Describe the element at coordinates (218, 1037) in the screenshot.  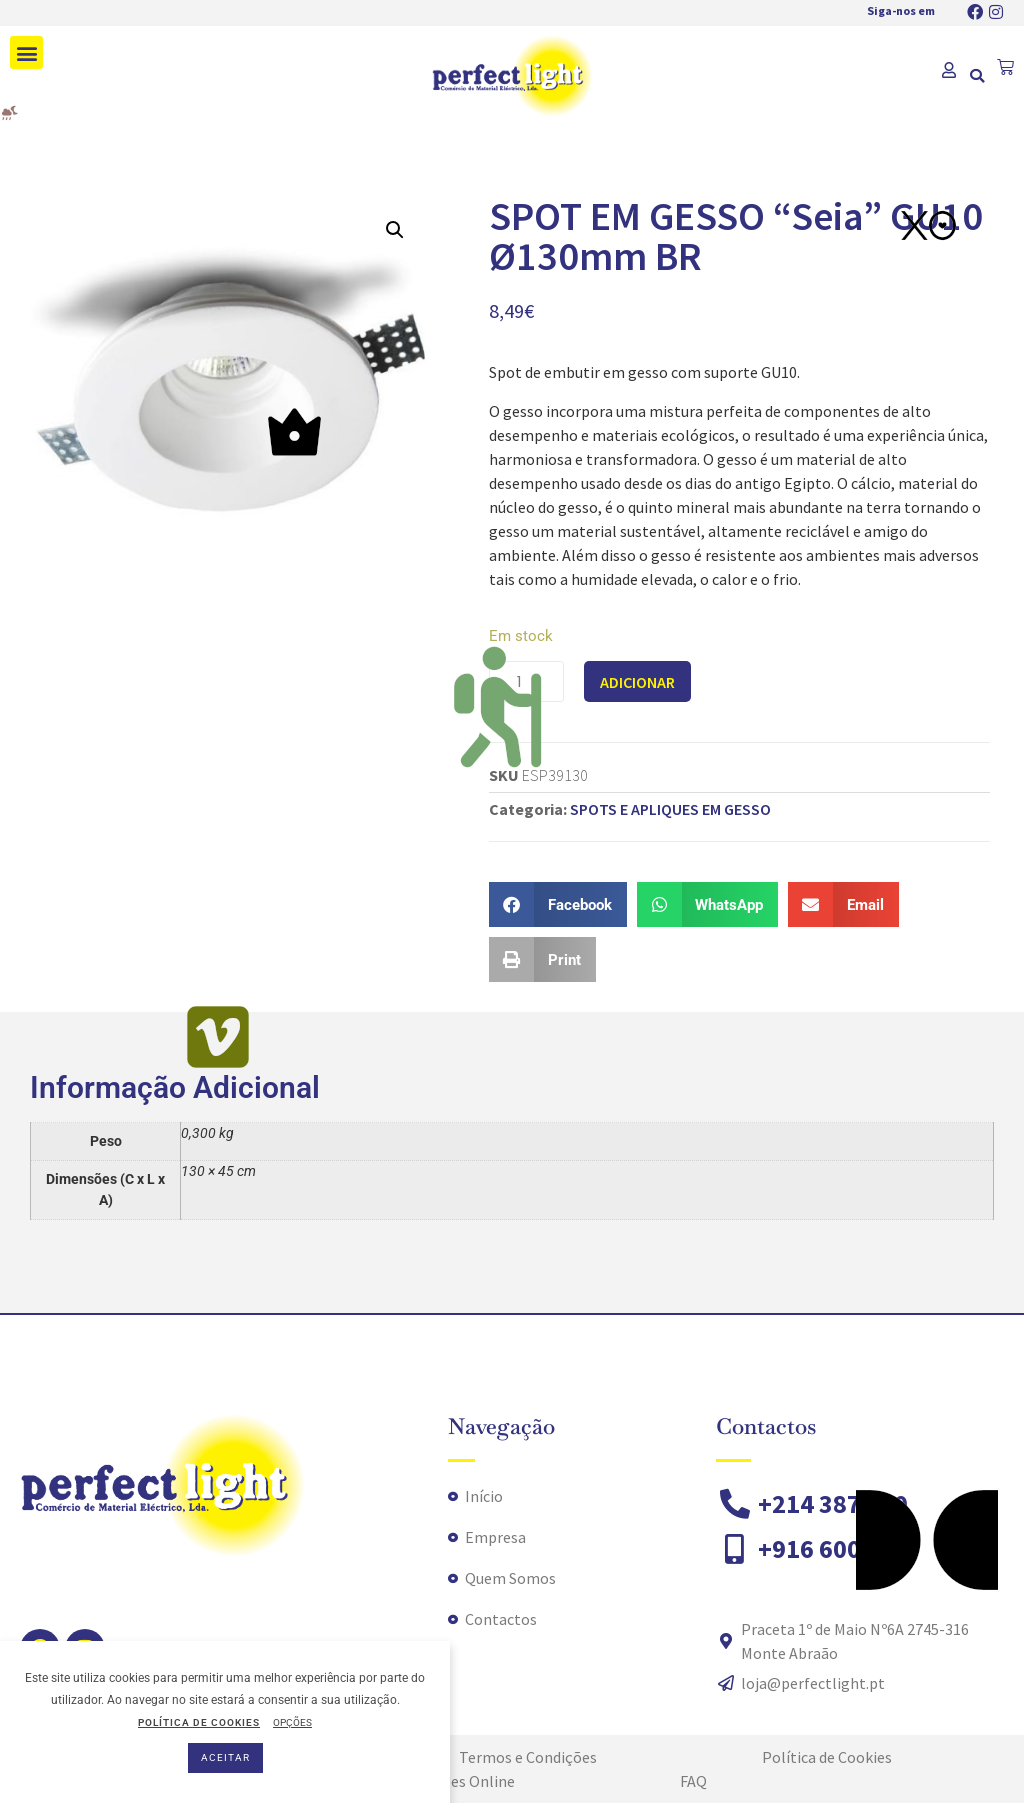
I see `open vimeo app or website` at that location.